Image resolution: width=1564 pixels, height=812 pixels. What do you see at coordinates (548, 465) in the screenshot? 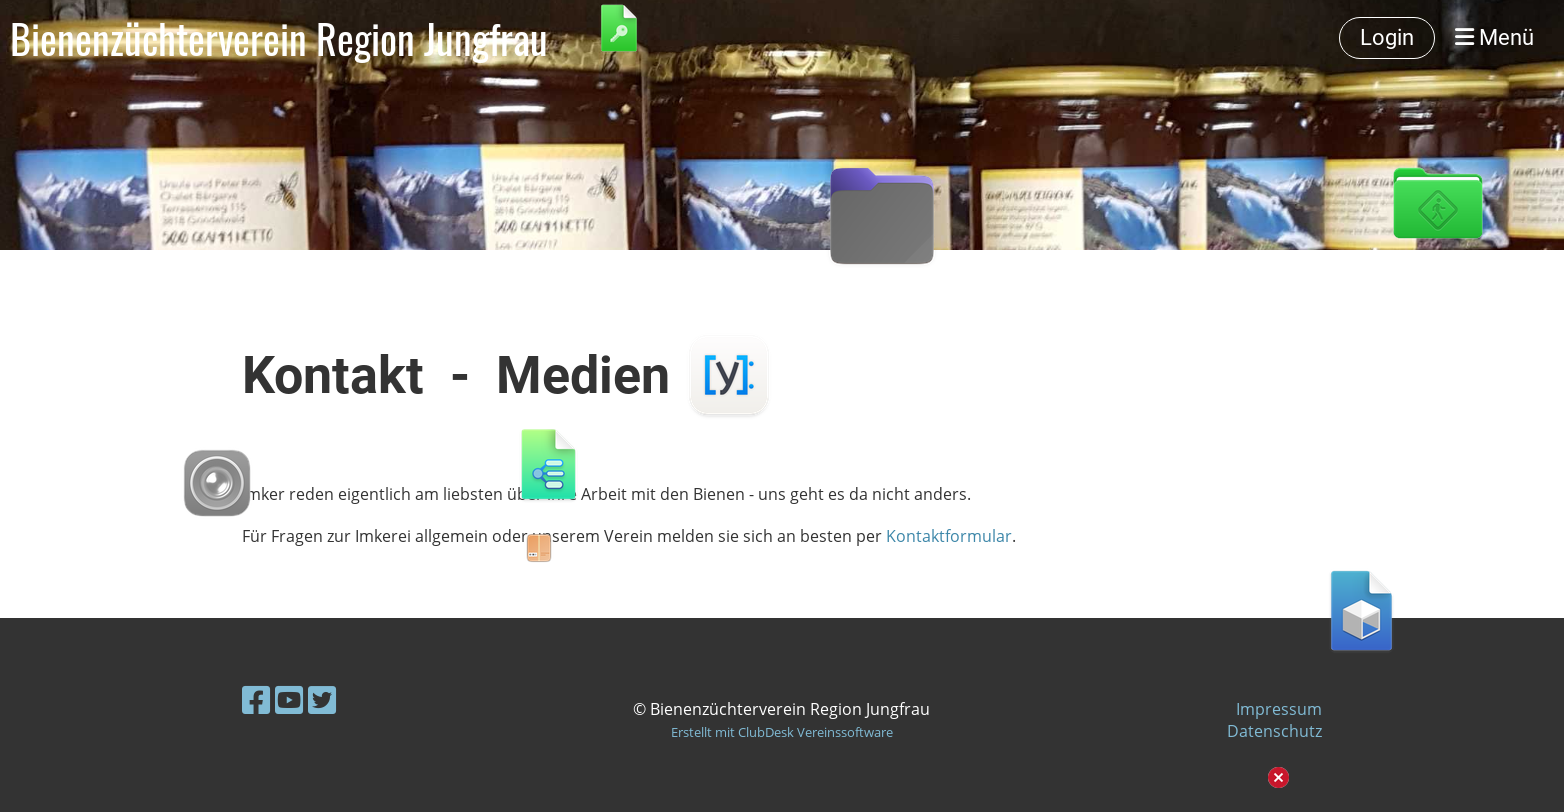
I see `minder mind-mapping file type` at bounding box center [548, 465].